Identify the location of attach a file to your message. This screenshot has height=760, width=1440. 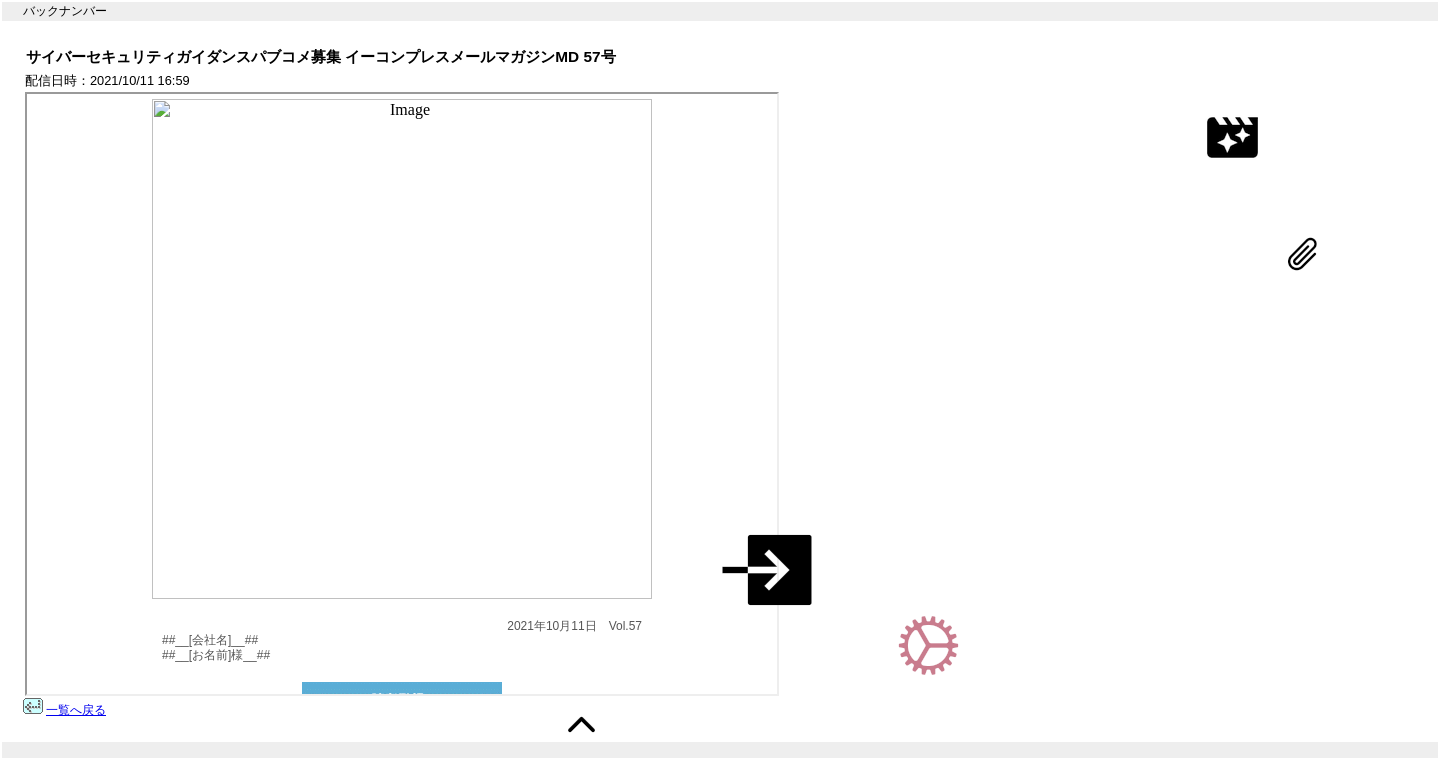
(1303, 254).